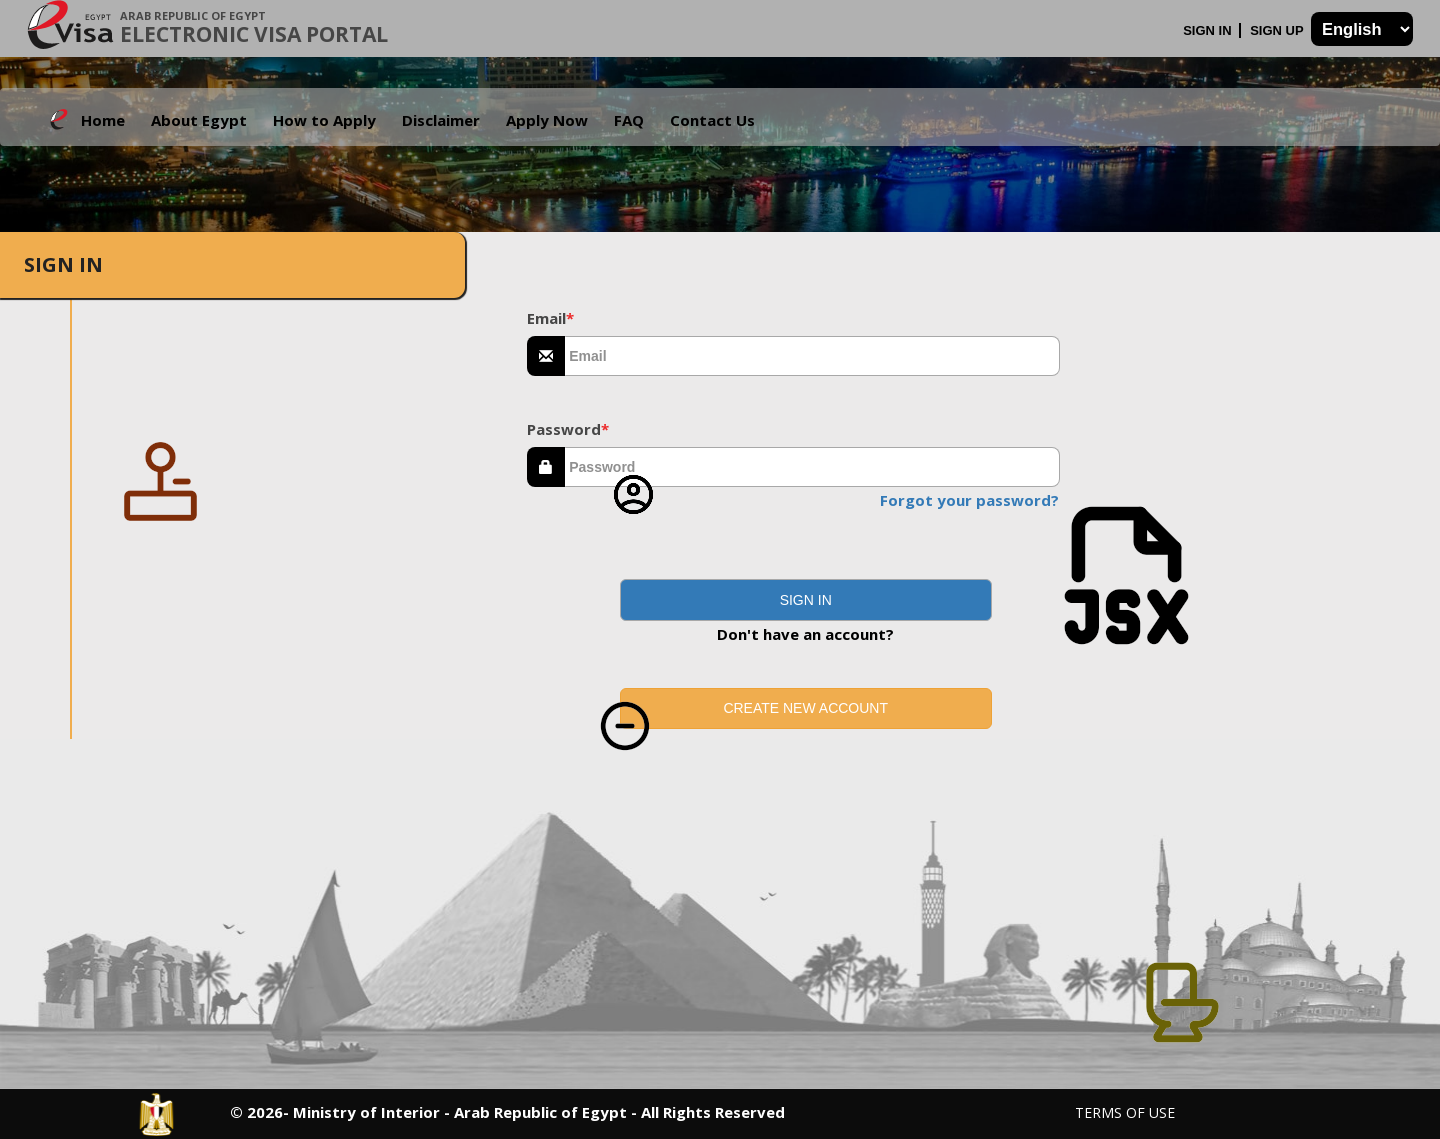  Describe the element at coordinates (1126, 575) in the screenshot. I see `indicates a JSX file type` at that location.